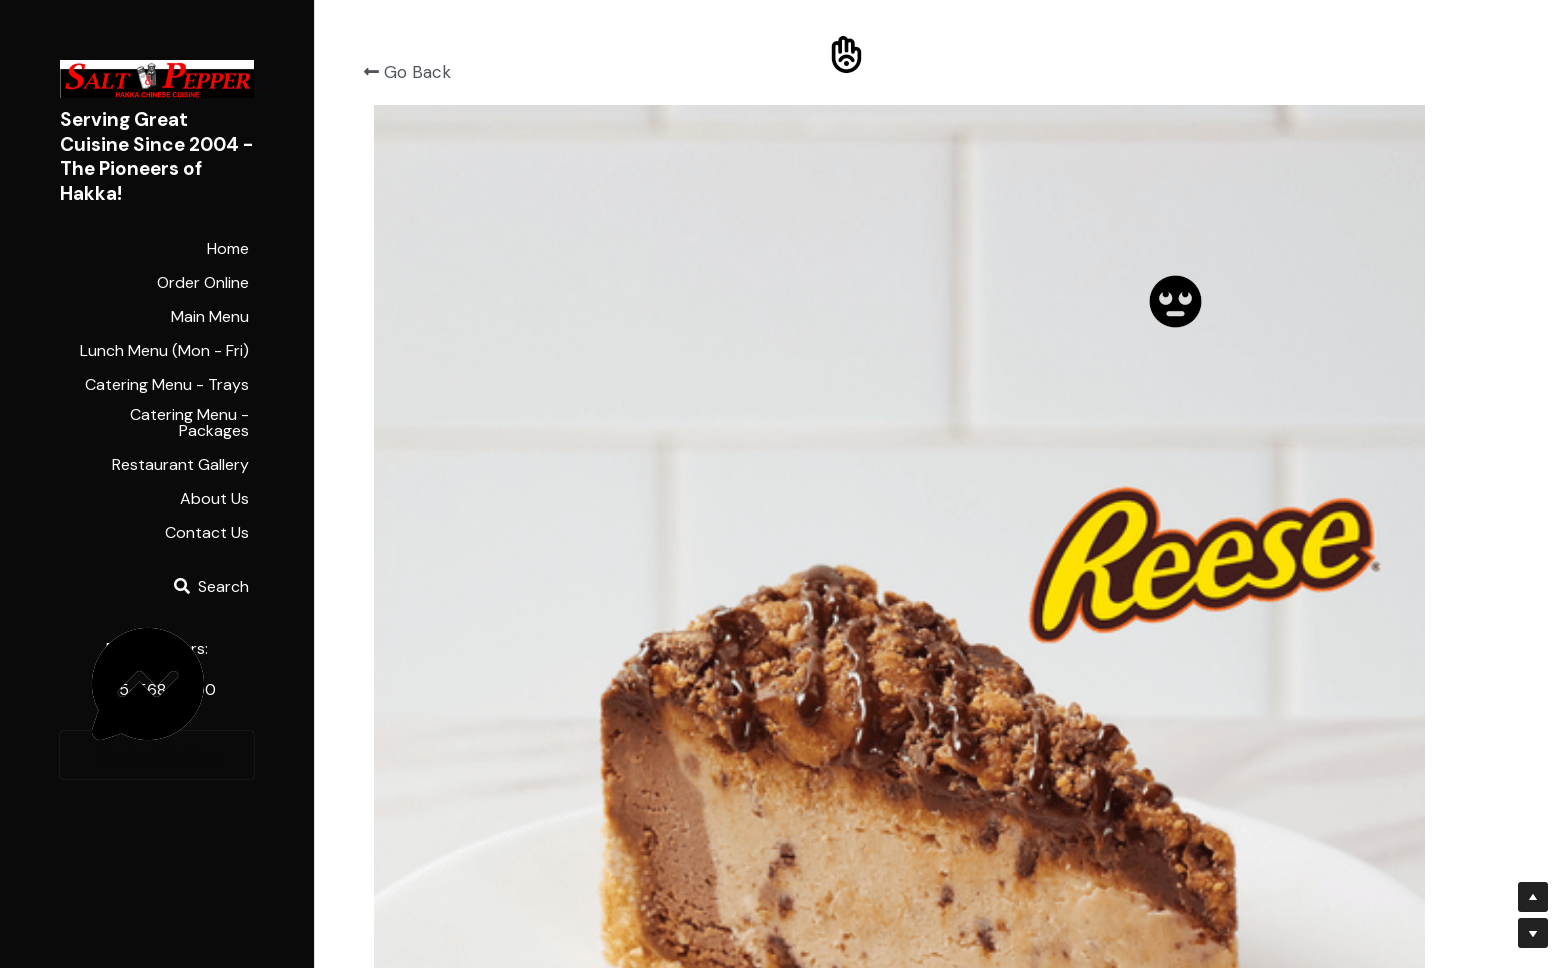 The width and height of the screenshot is (1568, 968). I want to click on react with an eye-roll emoji, so click(1175, 301).